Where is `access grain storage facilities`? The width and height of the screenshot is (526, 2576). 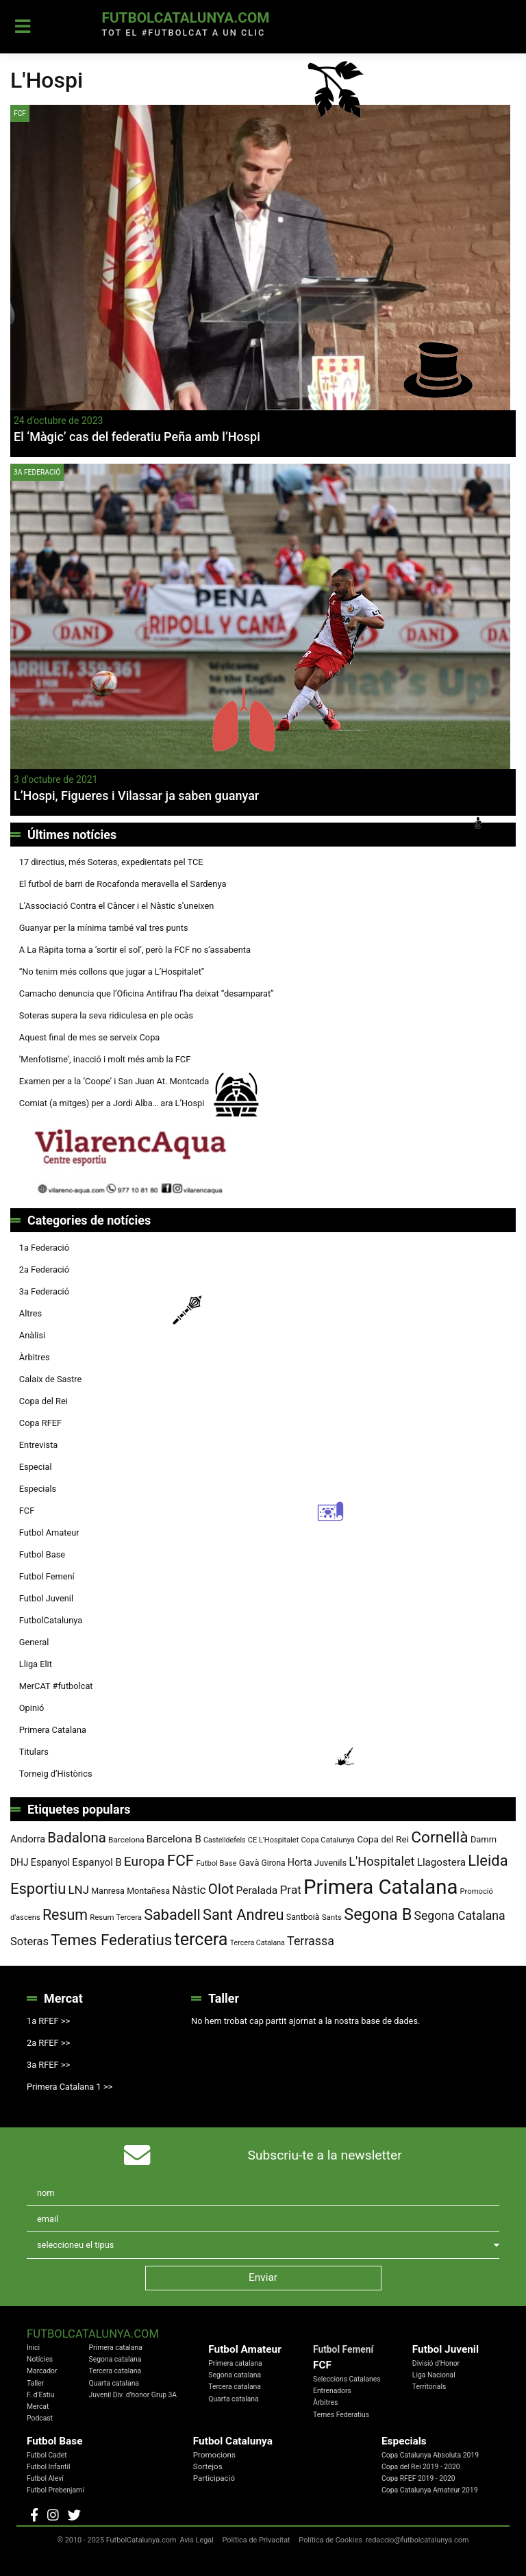 access grain storage facilities is located at coordinates (236, 1095).